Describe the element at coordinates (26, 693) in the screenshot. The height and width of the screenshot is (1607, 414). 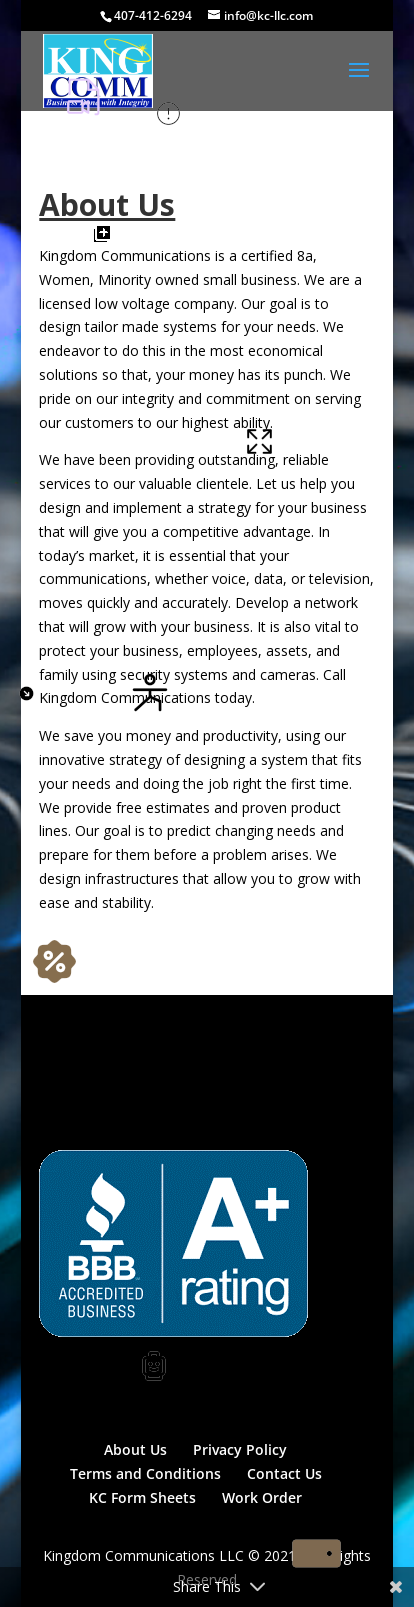
I see `navigate to the next section below` at that location.